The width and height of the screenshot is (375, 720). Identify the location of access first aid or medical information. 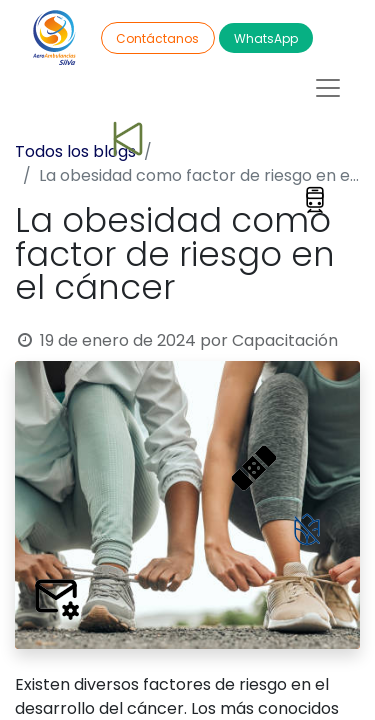
(254, 468).